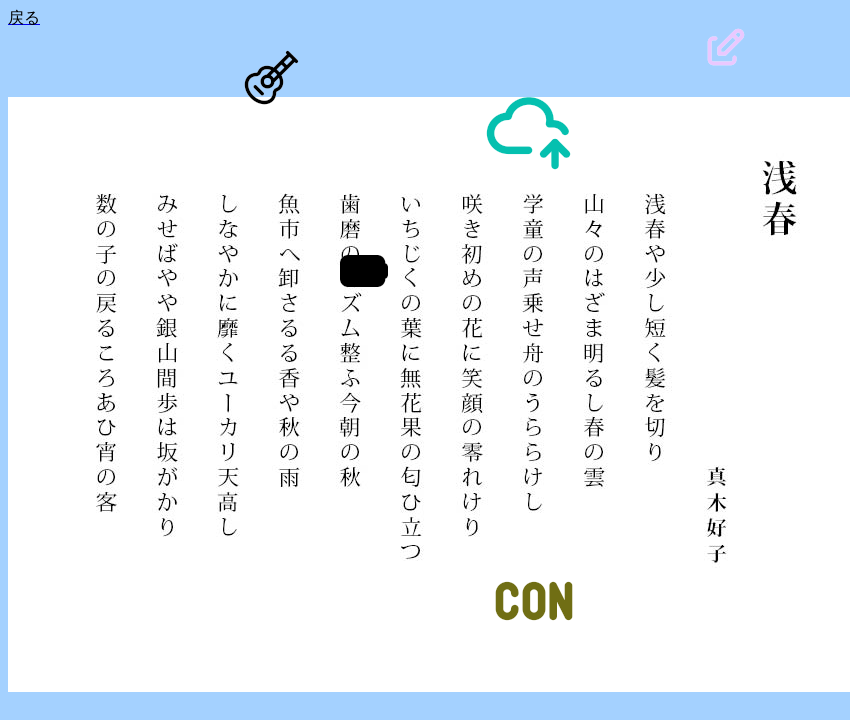  I want to click on indicates current battery level, so click(364, 271).